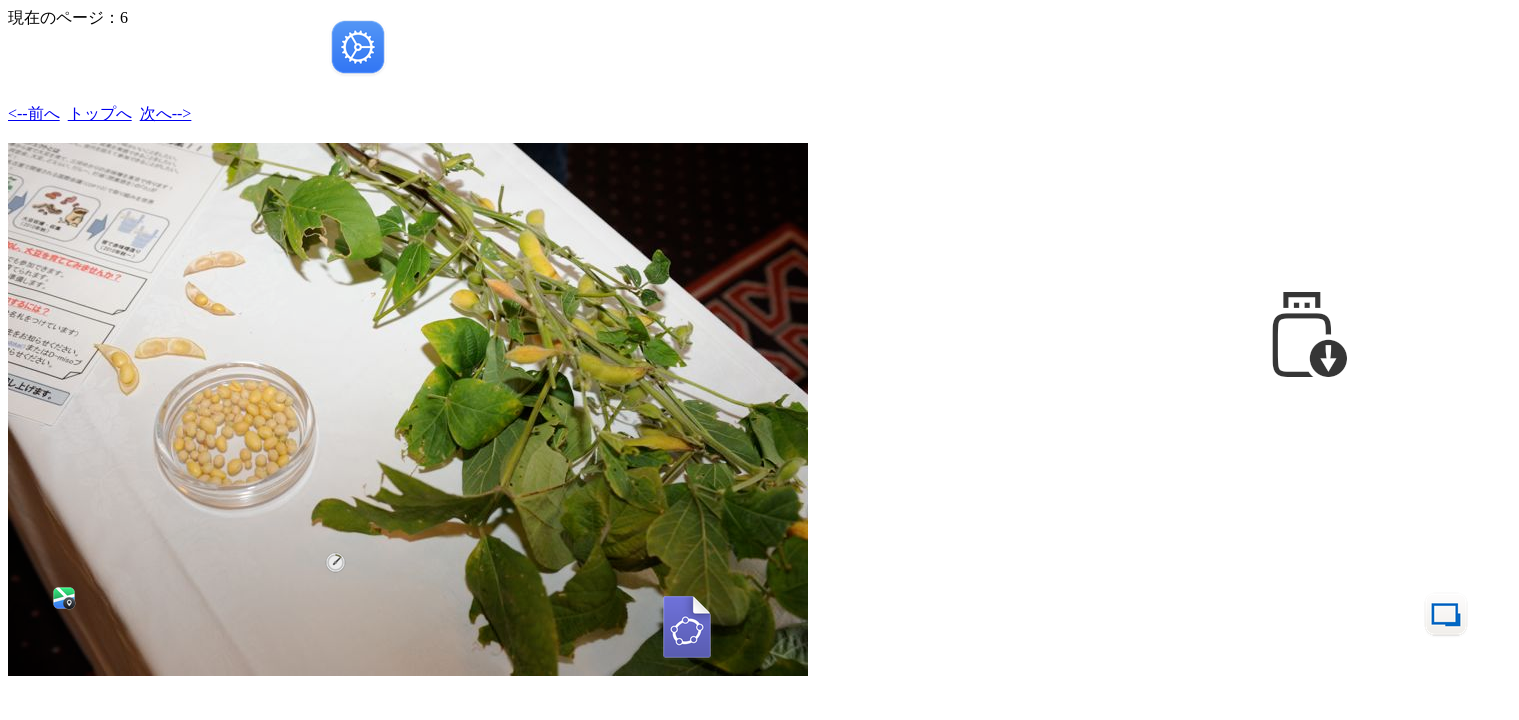 The height and width of the screenshot is (720, 1519). Describe the element at coordinates (335, 562) in the screenshot. I see `open sysprof system profiler` at that location.